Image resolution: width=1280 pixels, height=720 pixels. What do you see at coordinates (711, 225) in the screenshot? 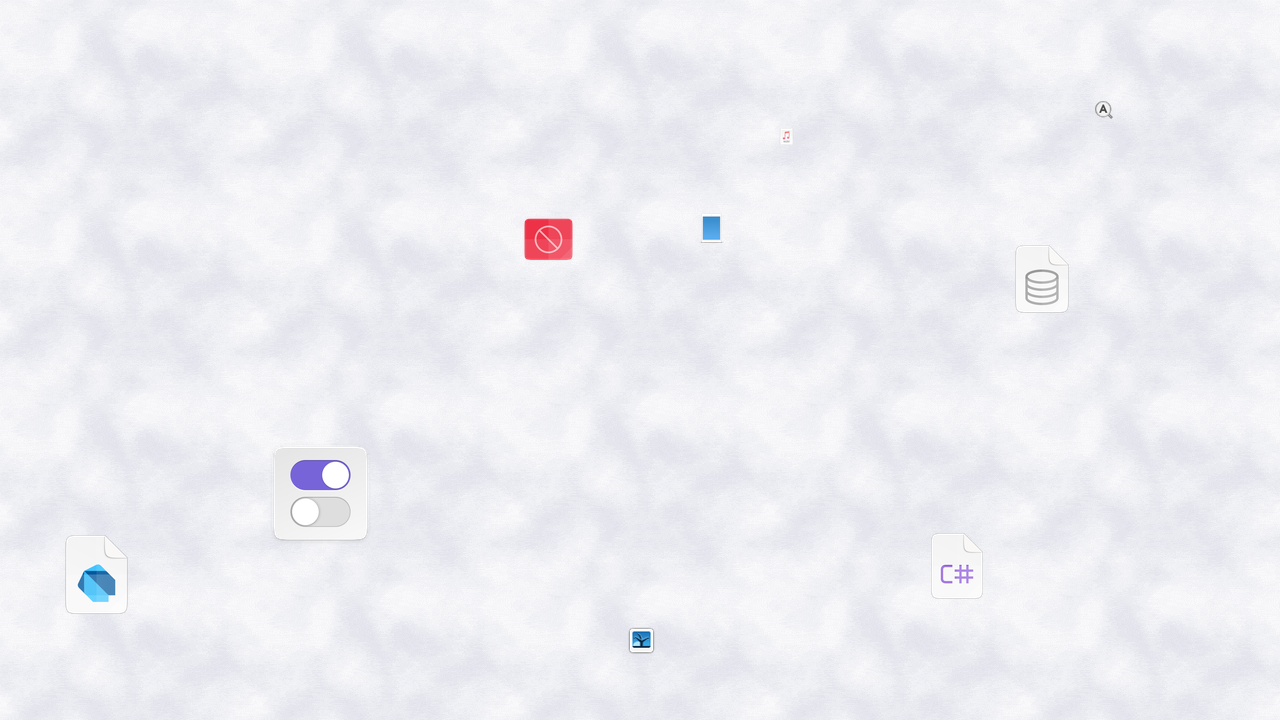
I see `iPad mini 2 device detected` at bounding box center [711, 225].